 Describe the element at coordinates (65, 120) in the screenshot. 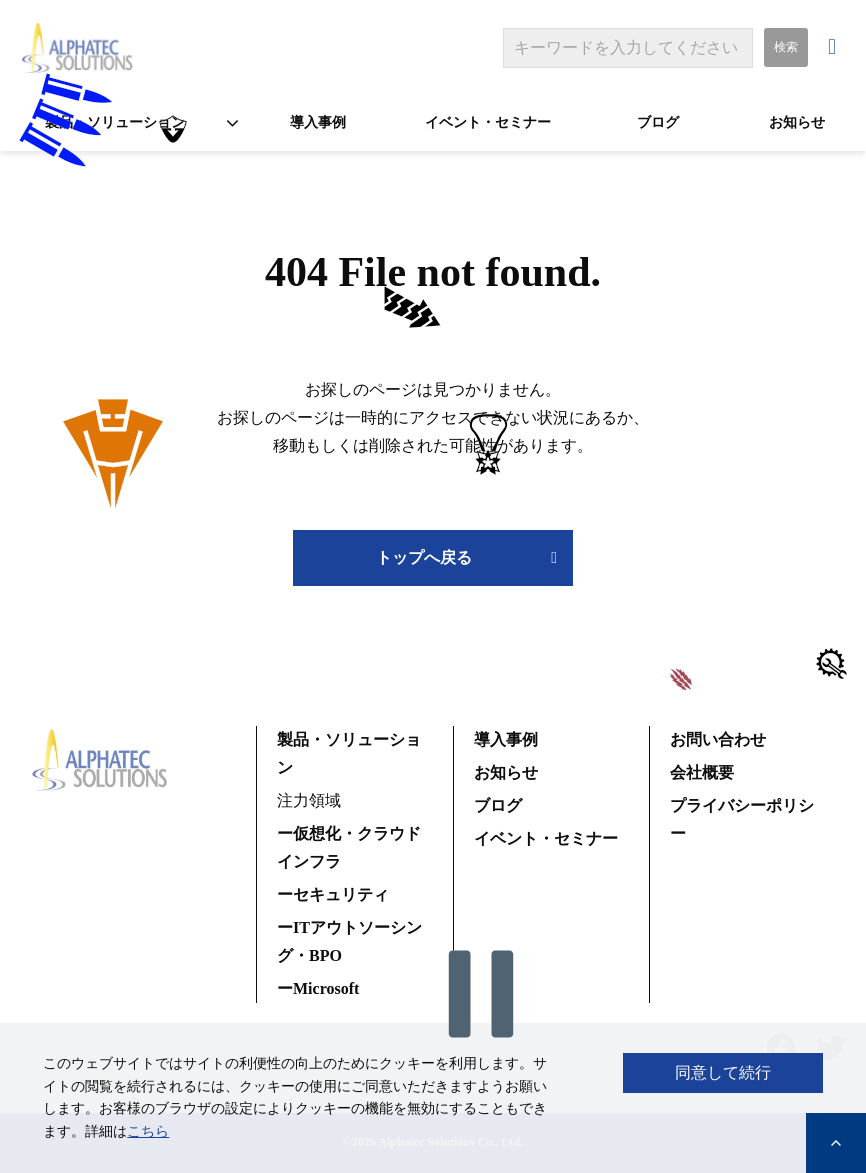

I see `ammunition or bullet inventory indicator` at that location.